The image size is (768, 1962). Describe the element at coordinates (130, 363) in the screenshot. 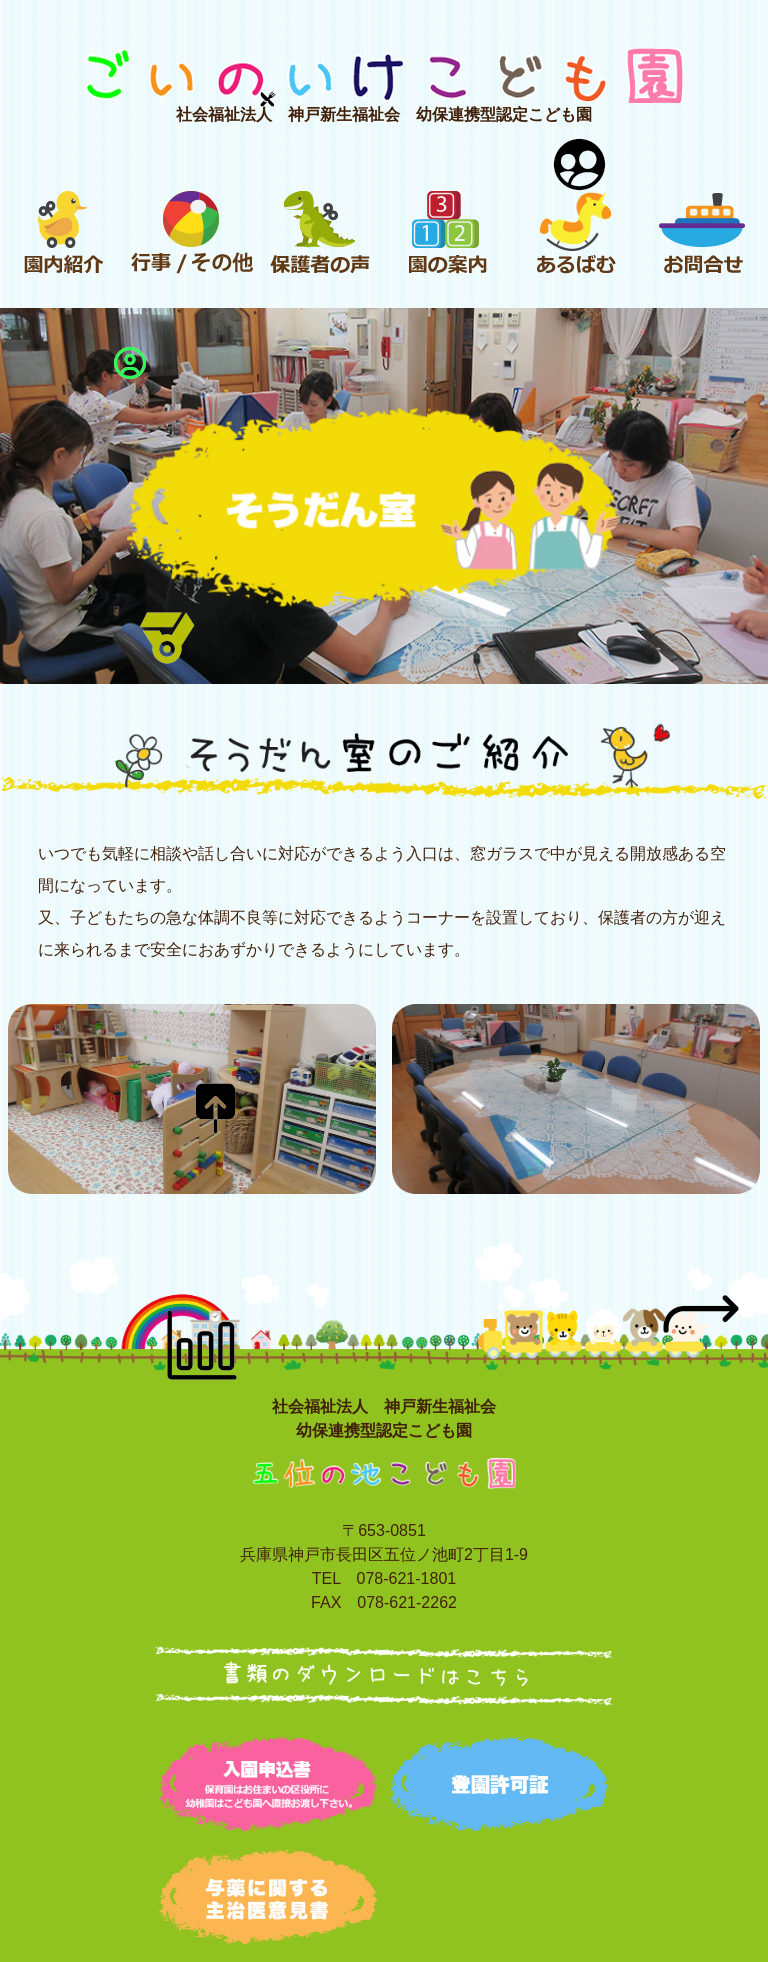

I see `view your profile` at that location.